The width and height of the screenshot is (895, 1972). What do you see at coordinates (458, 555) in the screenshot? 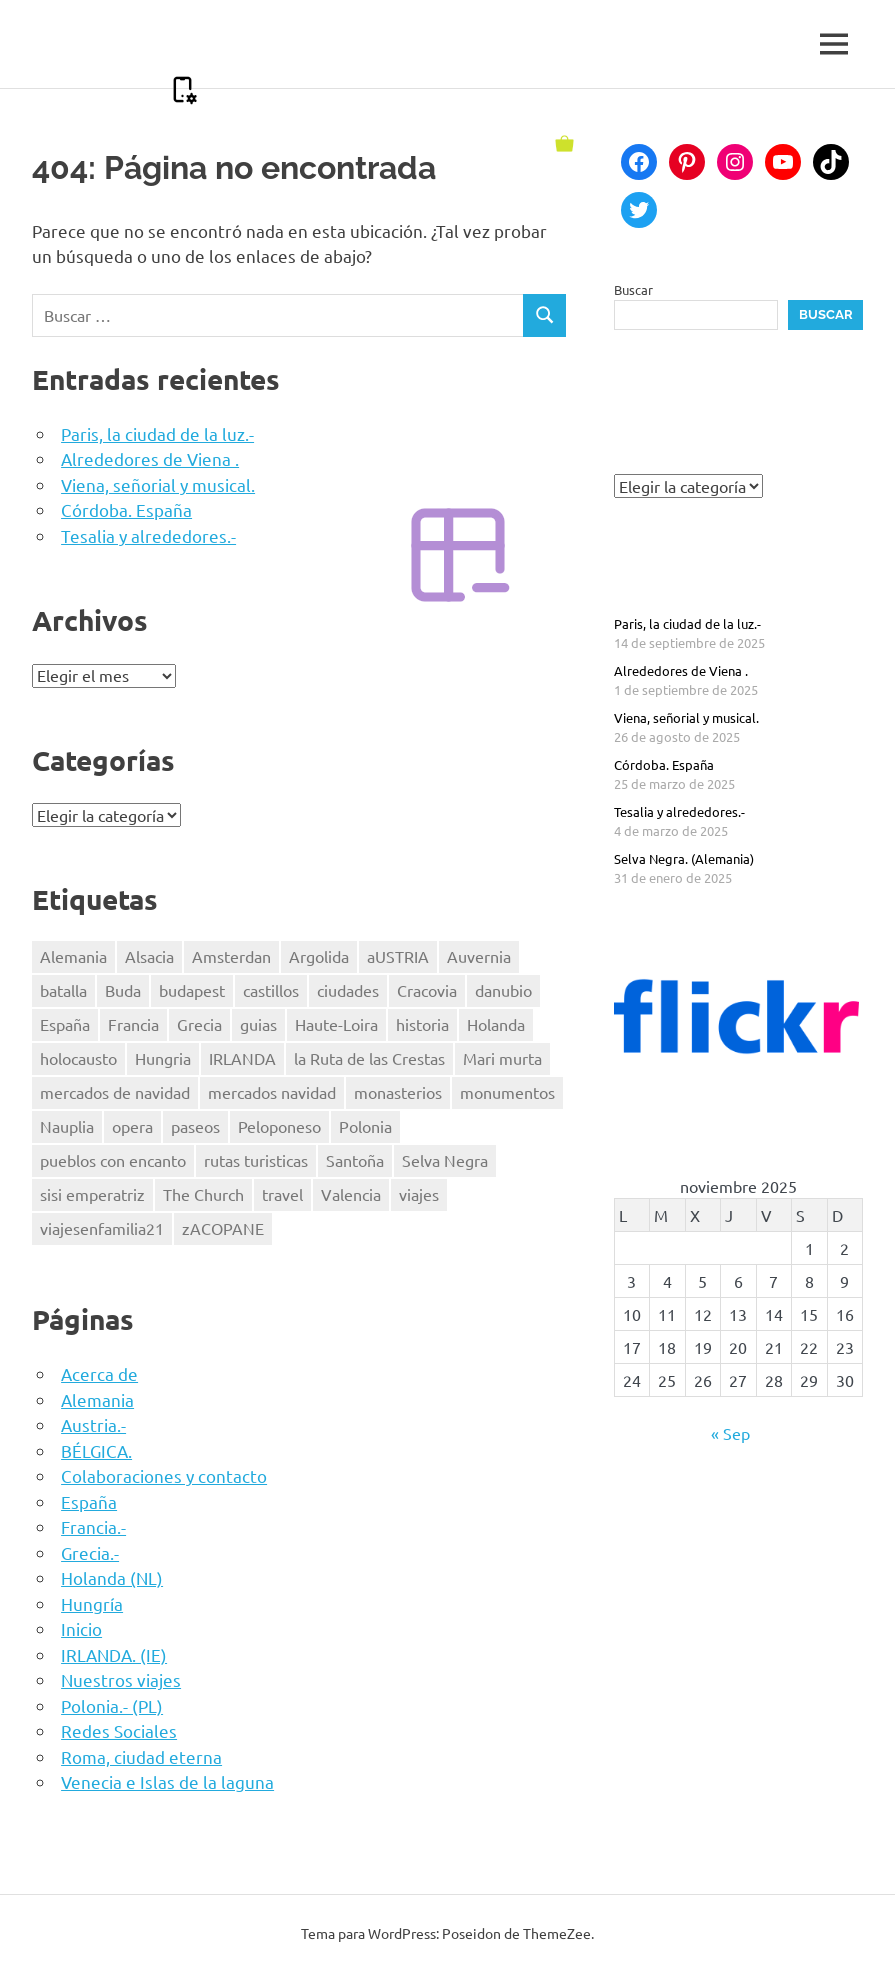
I see `remove a row or column from a table` at bounding box center [458, 555].